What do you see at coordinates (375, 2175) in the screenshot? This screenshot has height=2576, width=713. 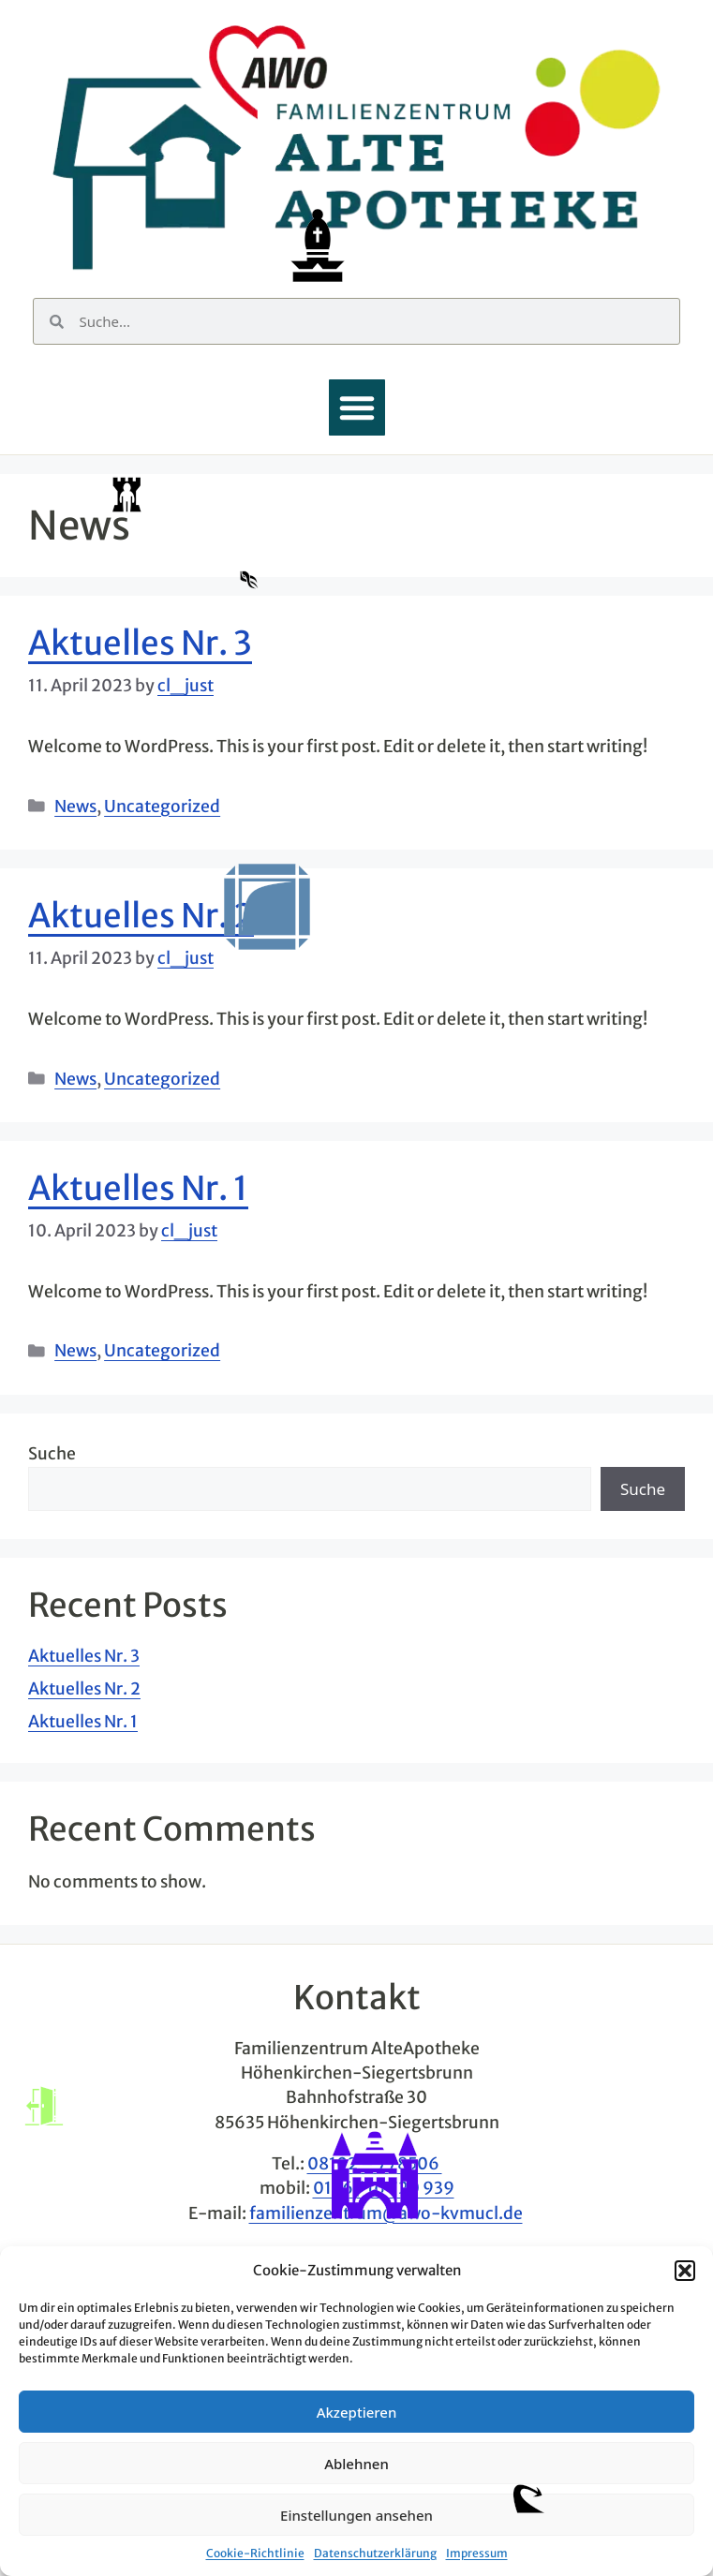 I see `enter the castle or fortress level` at bounding box center [375, 2175].